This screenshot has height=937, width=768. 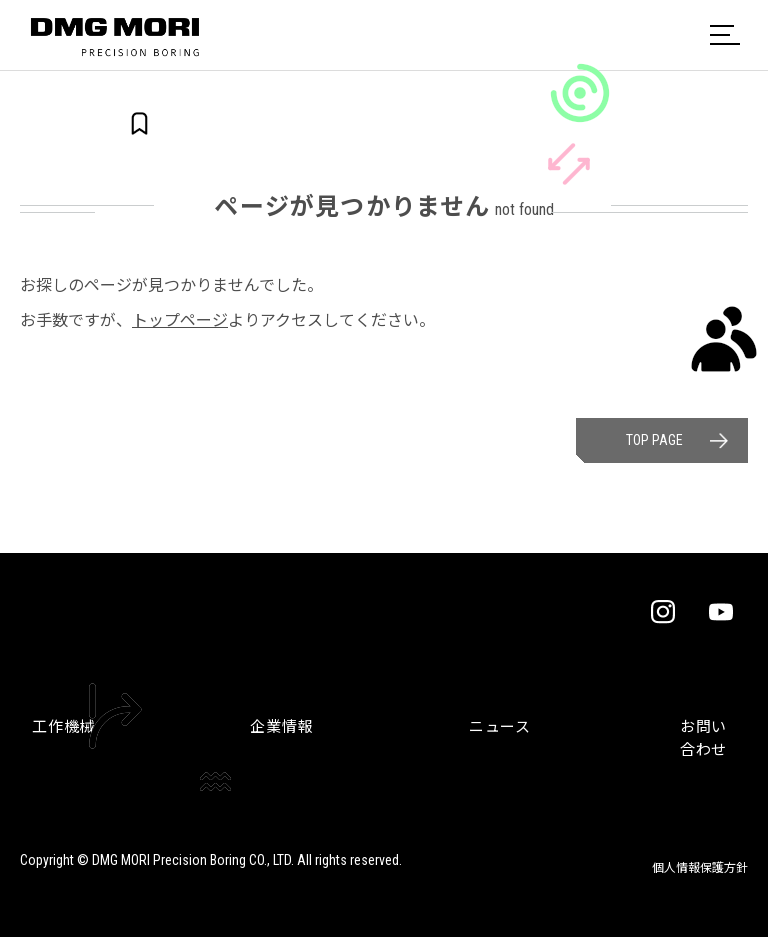 What do you see at coordinates (139, 123) in the screenshot?
I see `save this item for later` at bounding box center [139, 123].